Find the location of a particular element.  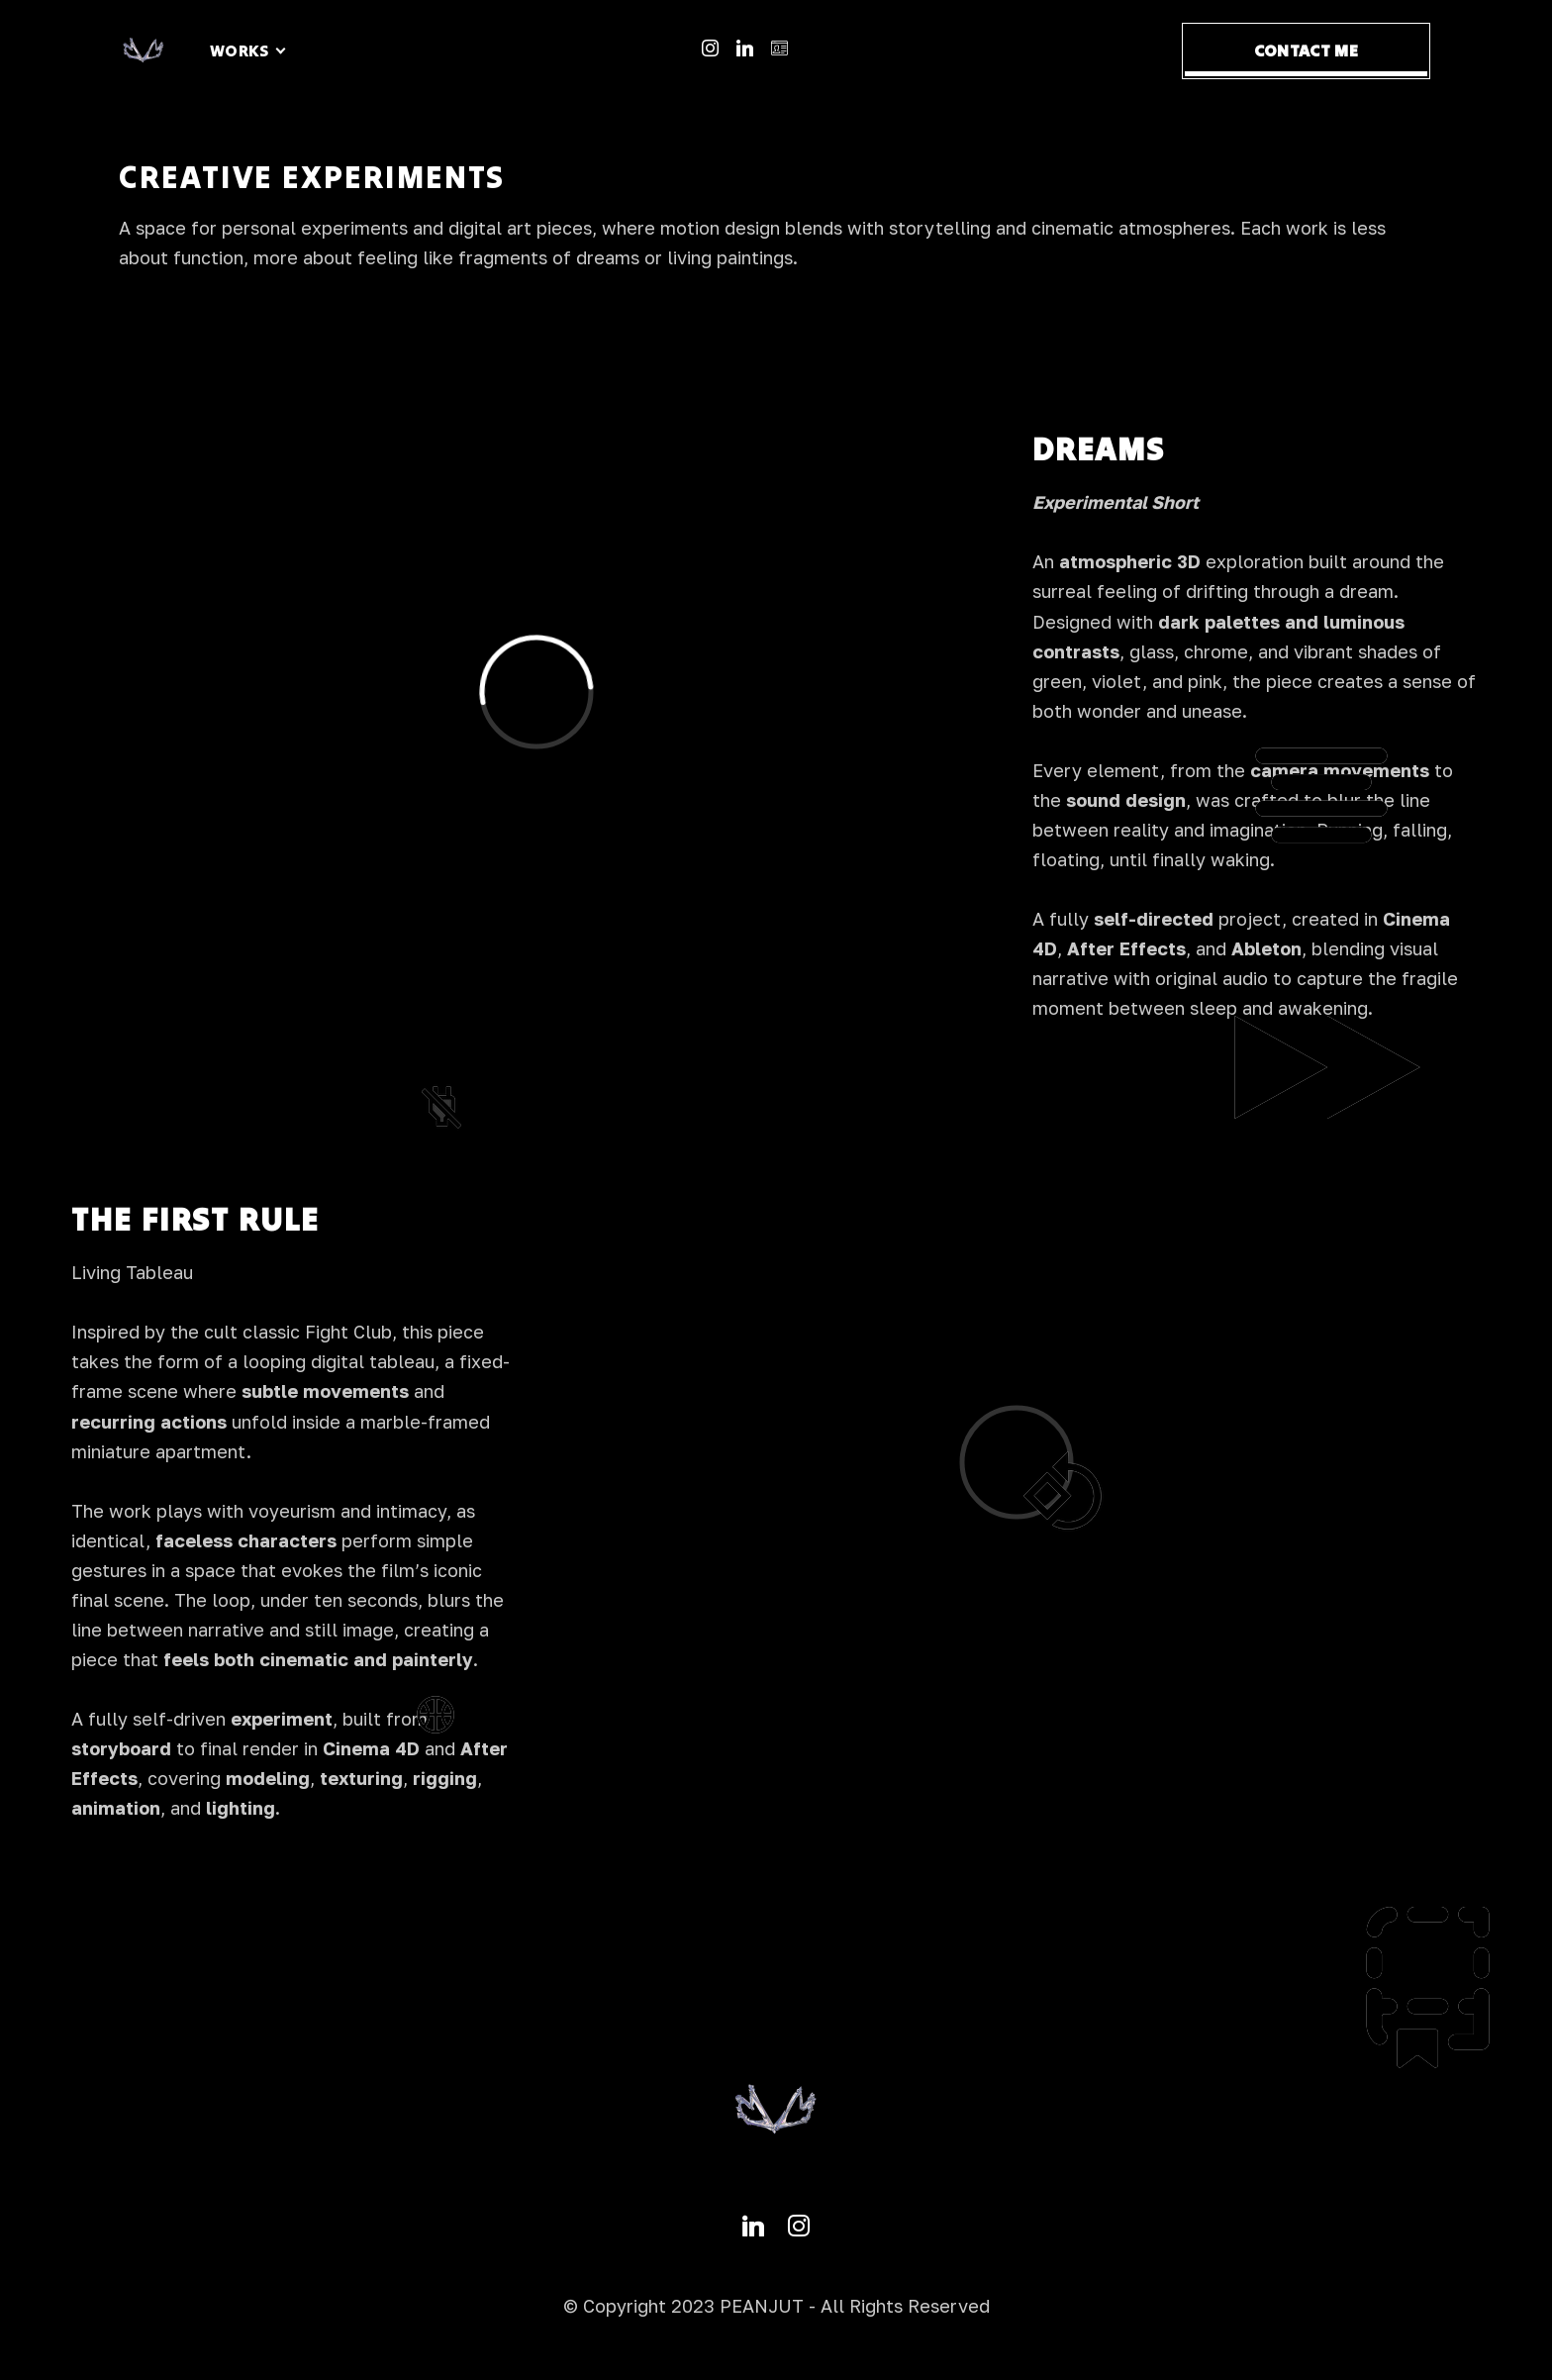

access sports or basketball-related content is located at coordinates (436, 1715).